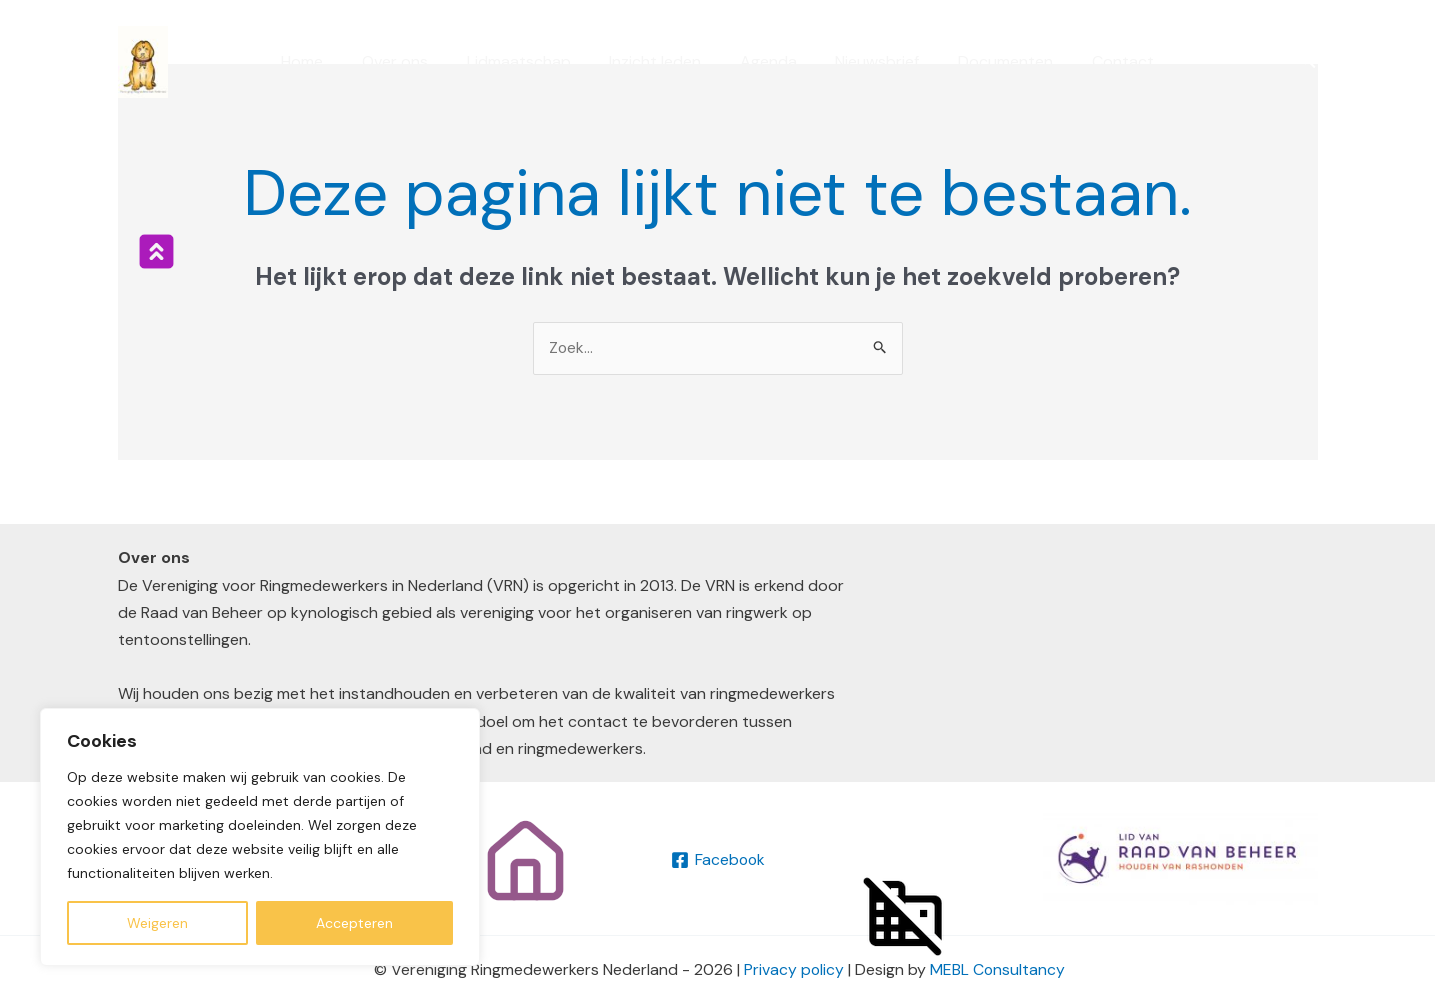  I want to click on scroll to top of page, so click(156, 251).